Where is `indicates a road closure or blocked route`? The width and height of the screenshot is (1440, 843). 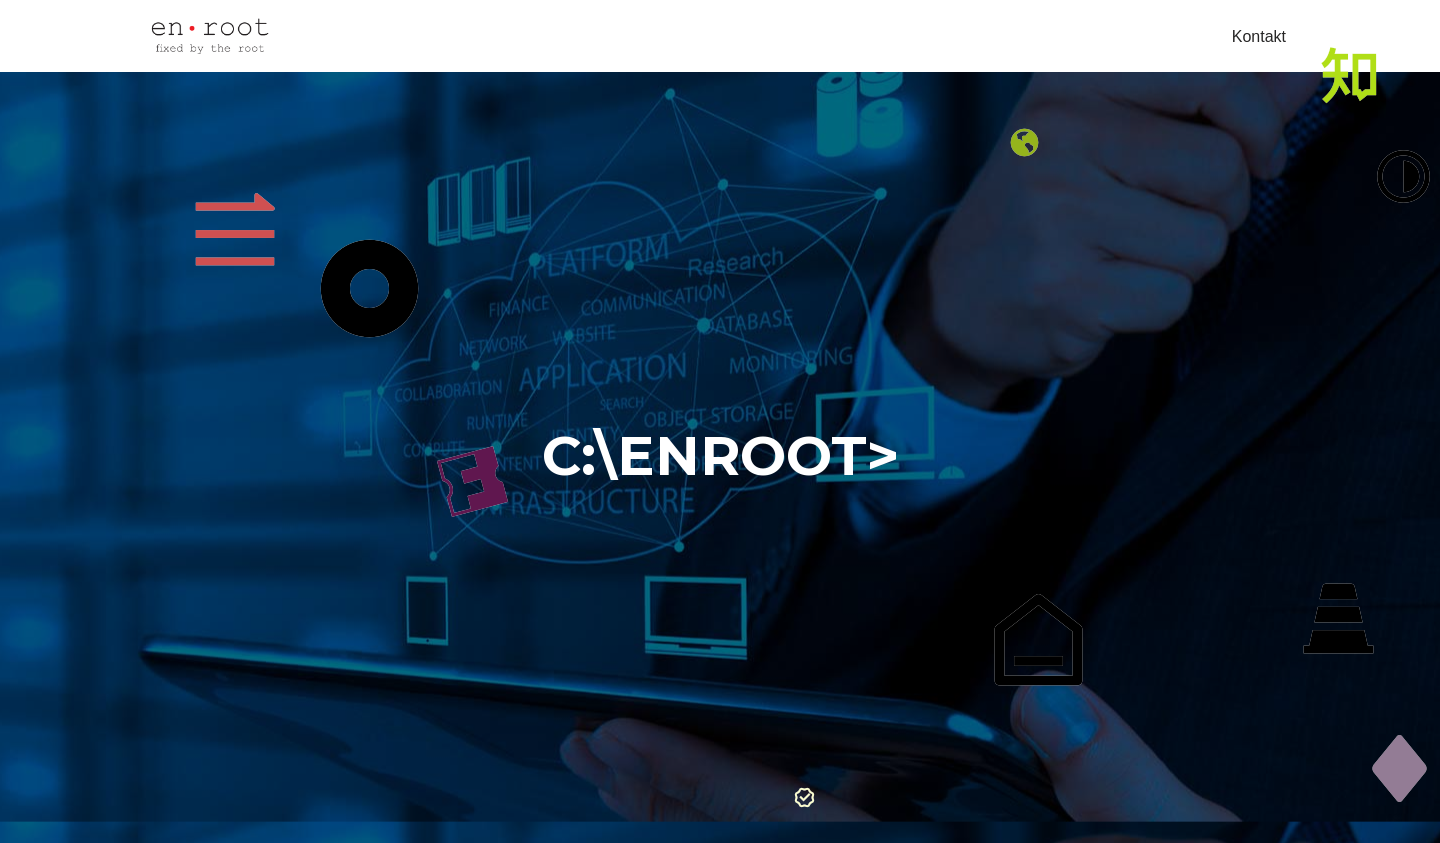 indicates a road closure or blocked route is located at coordinates (1338, 618).